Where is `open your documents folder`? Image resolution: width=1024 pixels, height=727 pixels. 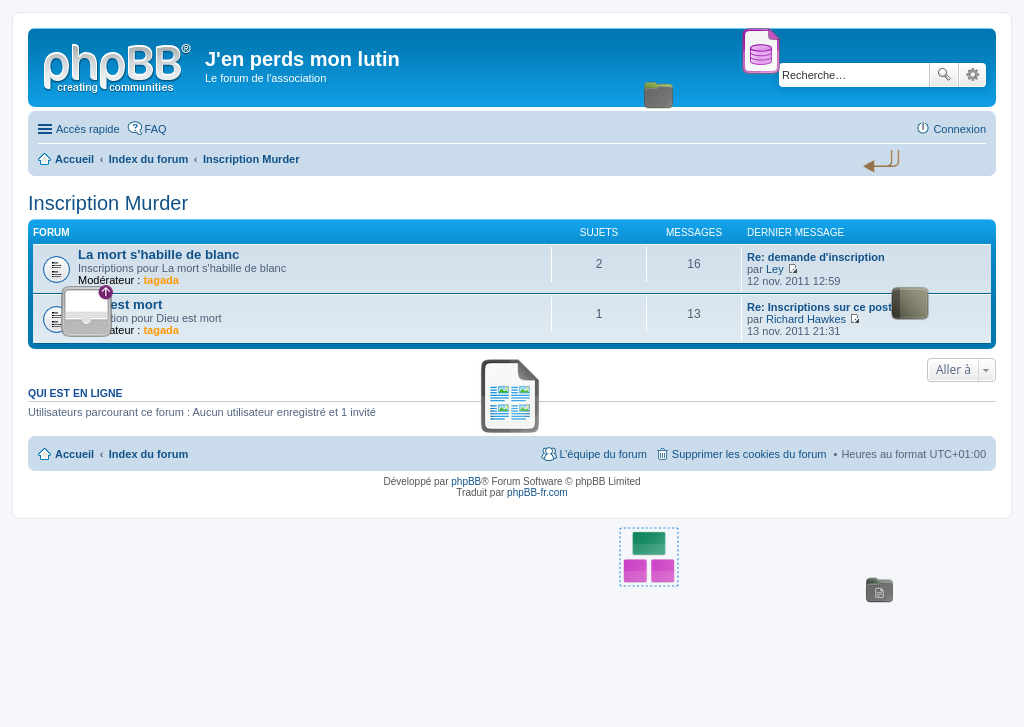
open your documents folder is located at coordinates (879, 589).